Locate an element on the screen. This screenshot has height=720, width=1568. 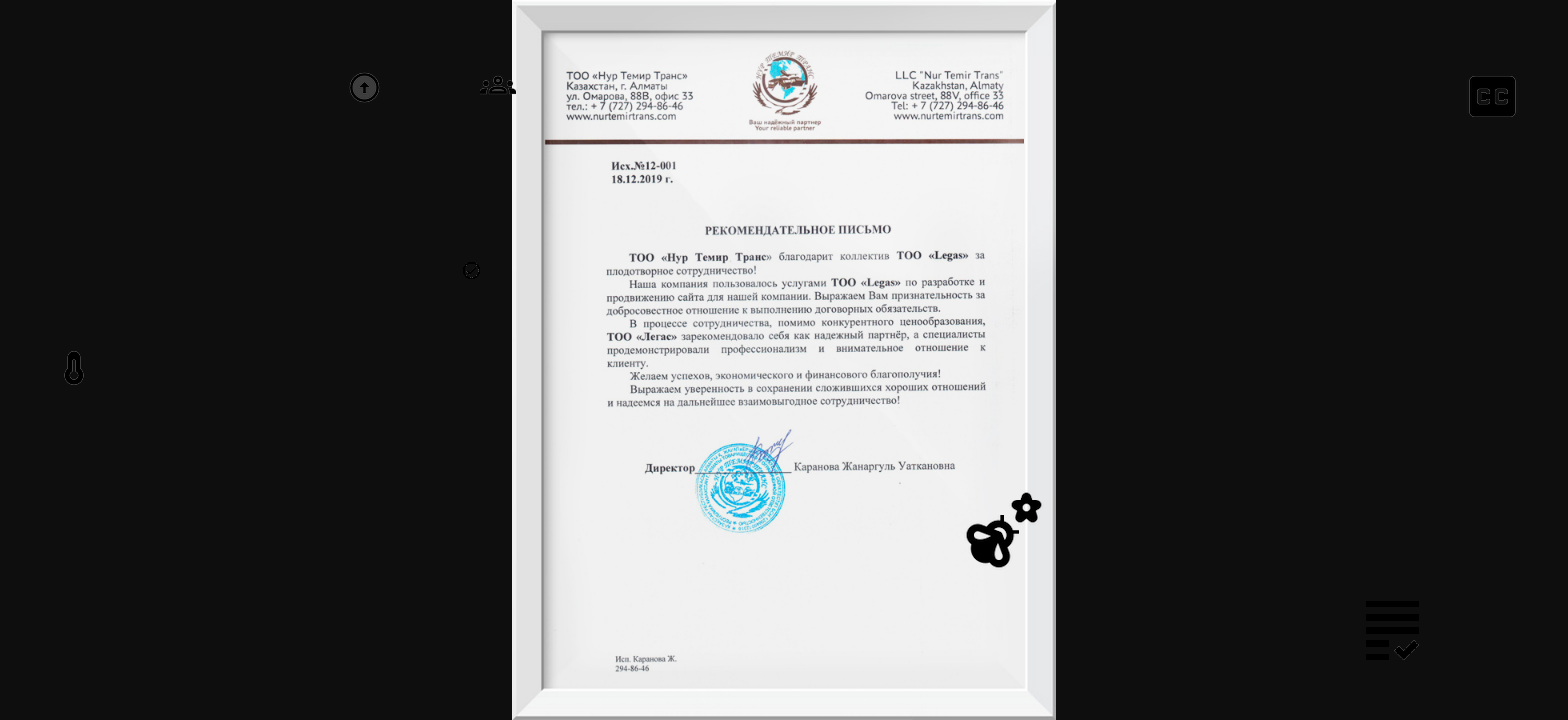
access nature or outdoor-themed emoji is located at coordinates (1004, 530).